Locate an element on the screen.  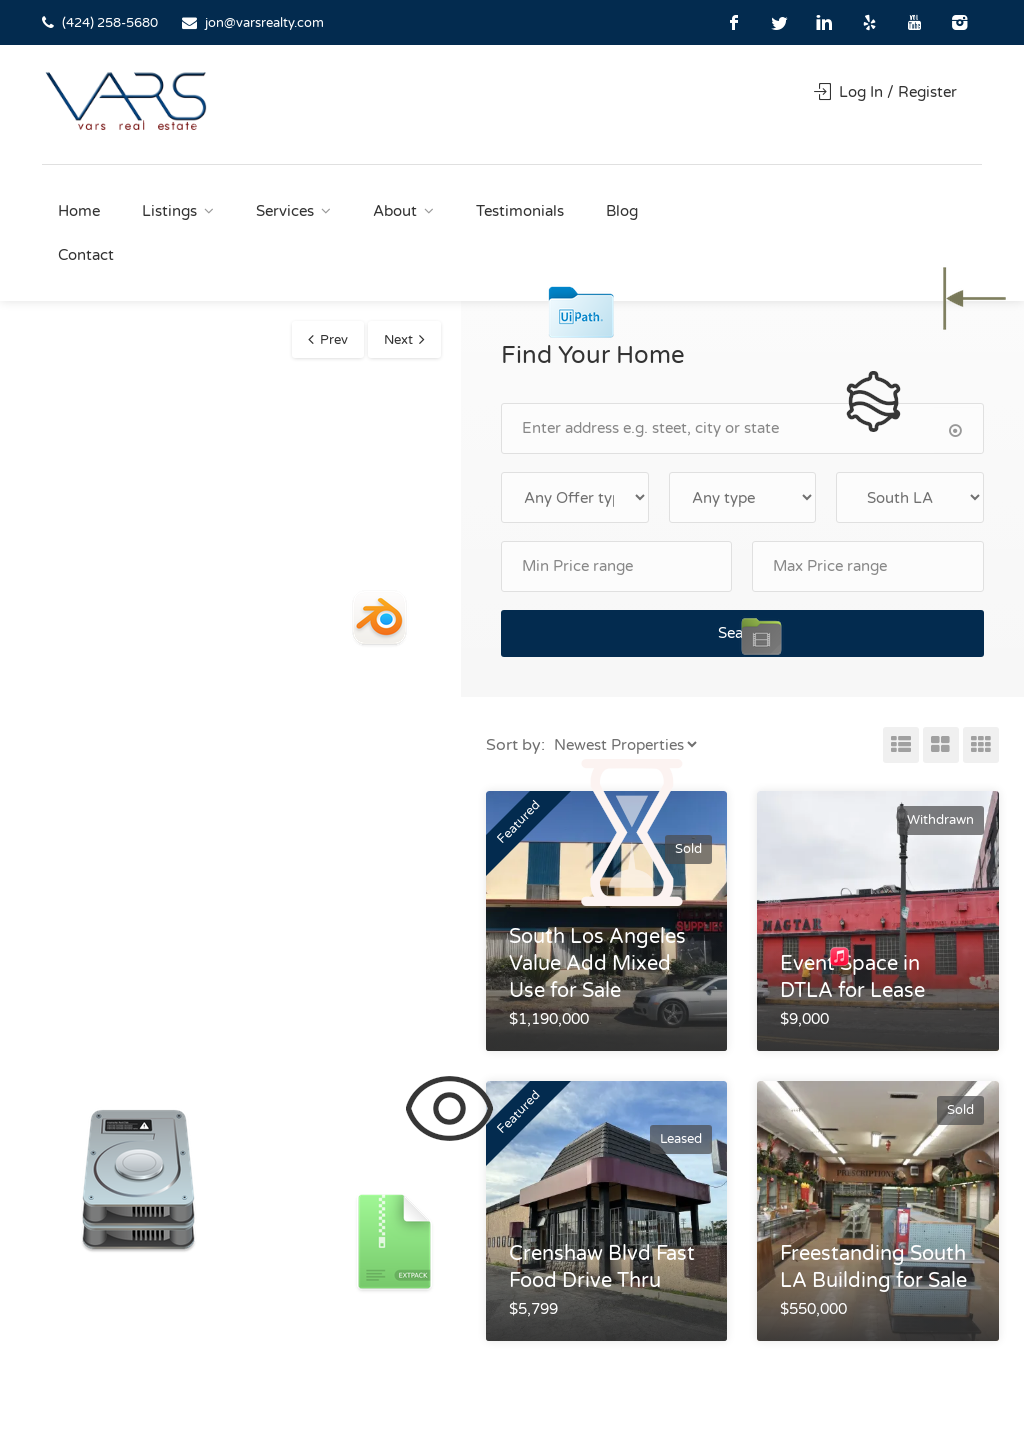
go to the first item in a list or sequence is located at coordinates (974, 298).